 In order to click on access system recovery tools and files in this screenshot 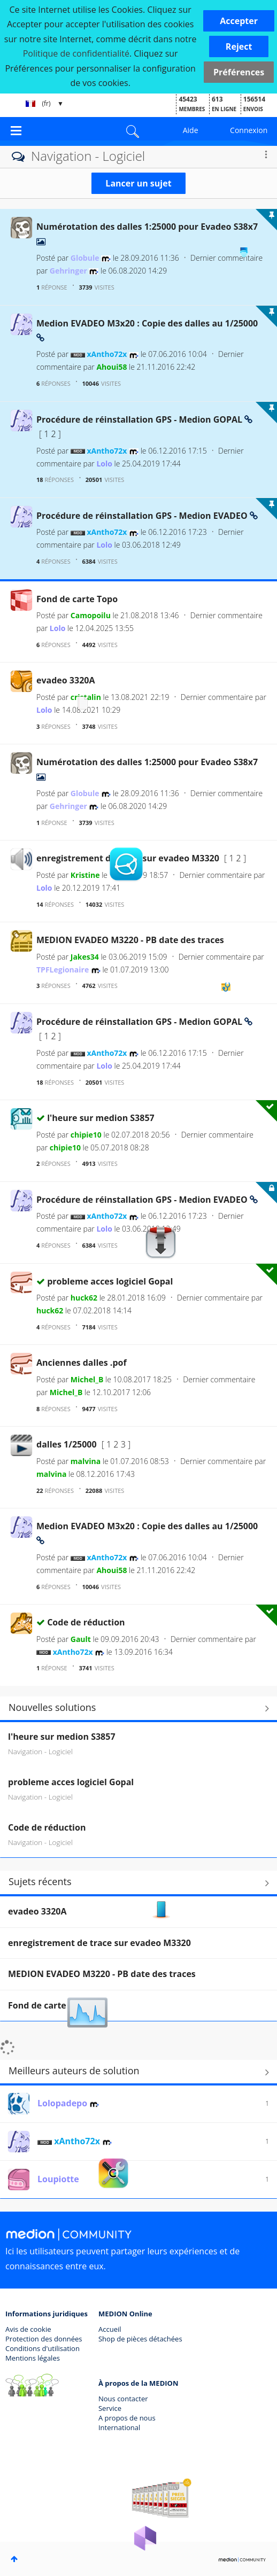, I will do `click(226, 987)`.